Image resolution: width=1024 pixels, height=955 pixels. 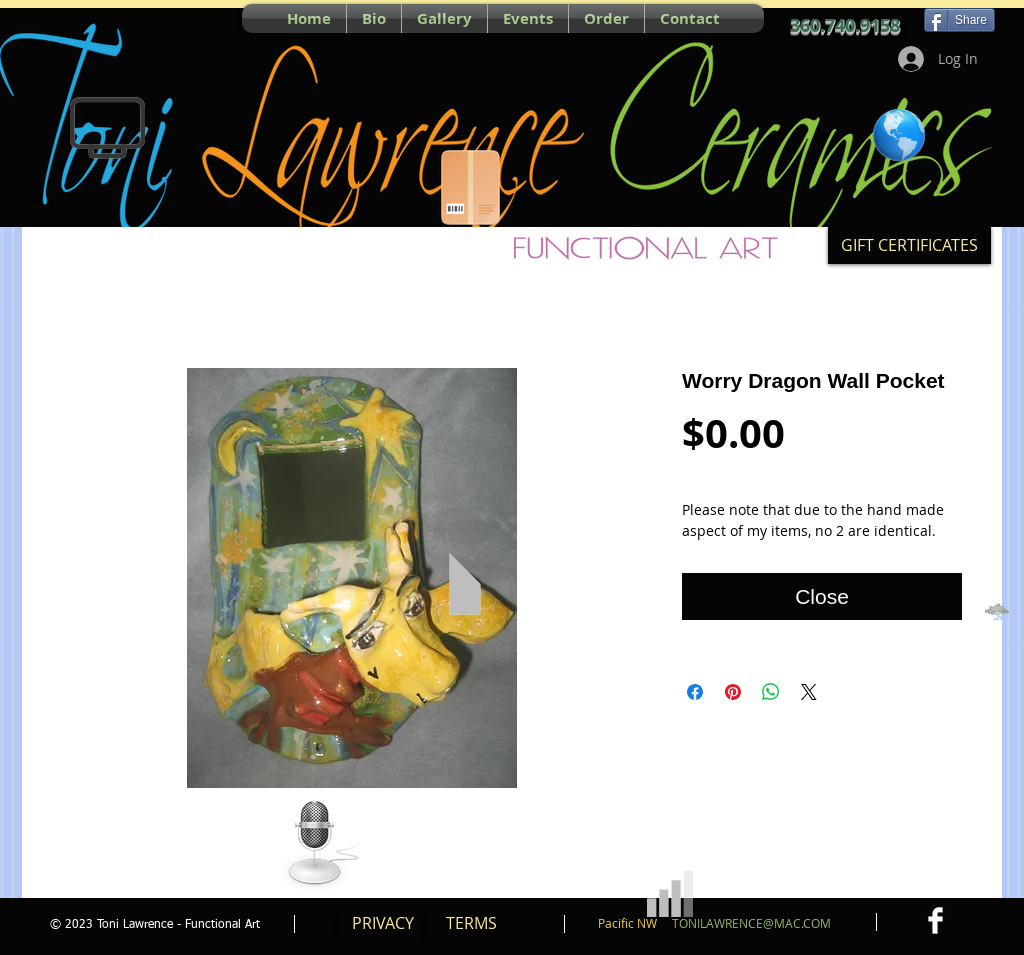 I want to click on open a package or archive file, so click(x=470, y=187).